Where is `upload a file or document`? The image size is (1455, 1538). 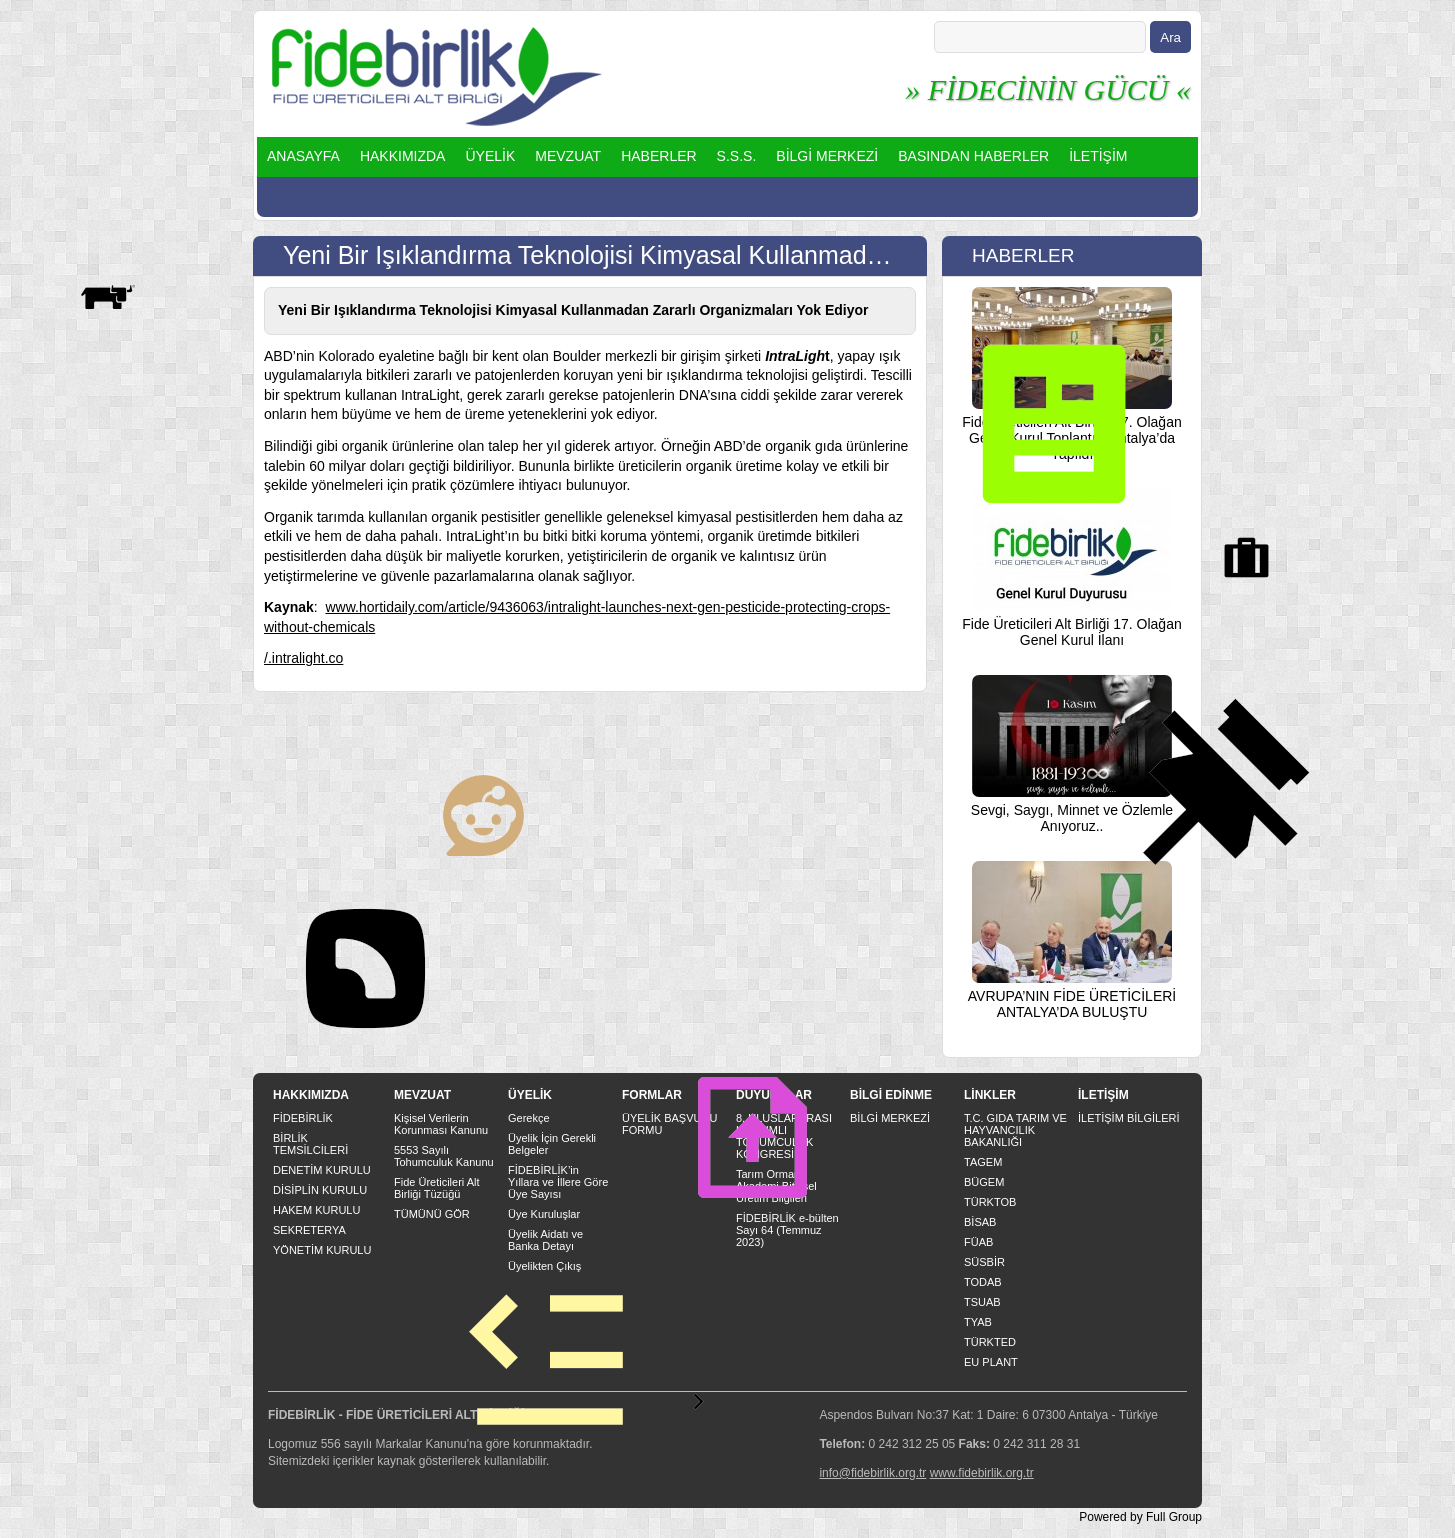
upload a file or document is located at coordinates (752, 1137).